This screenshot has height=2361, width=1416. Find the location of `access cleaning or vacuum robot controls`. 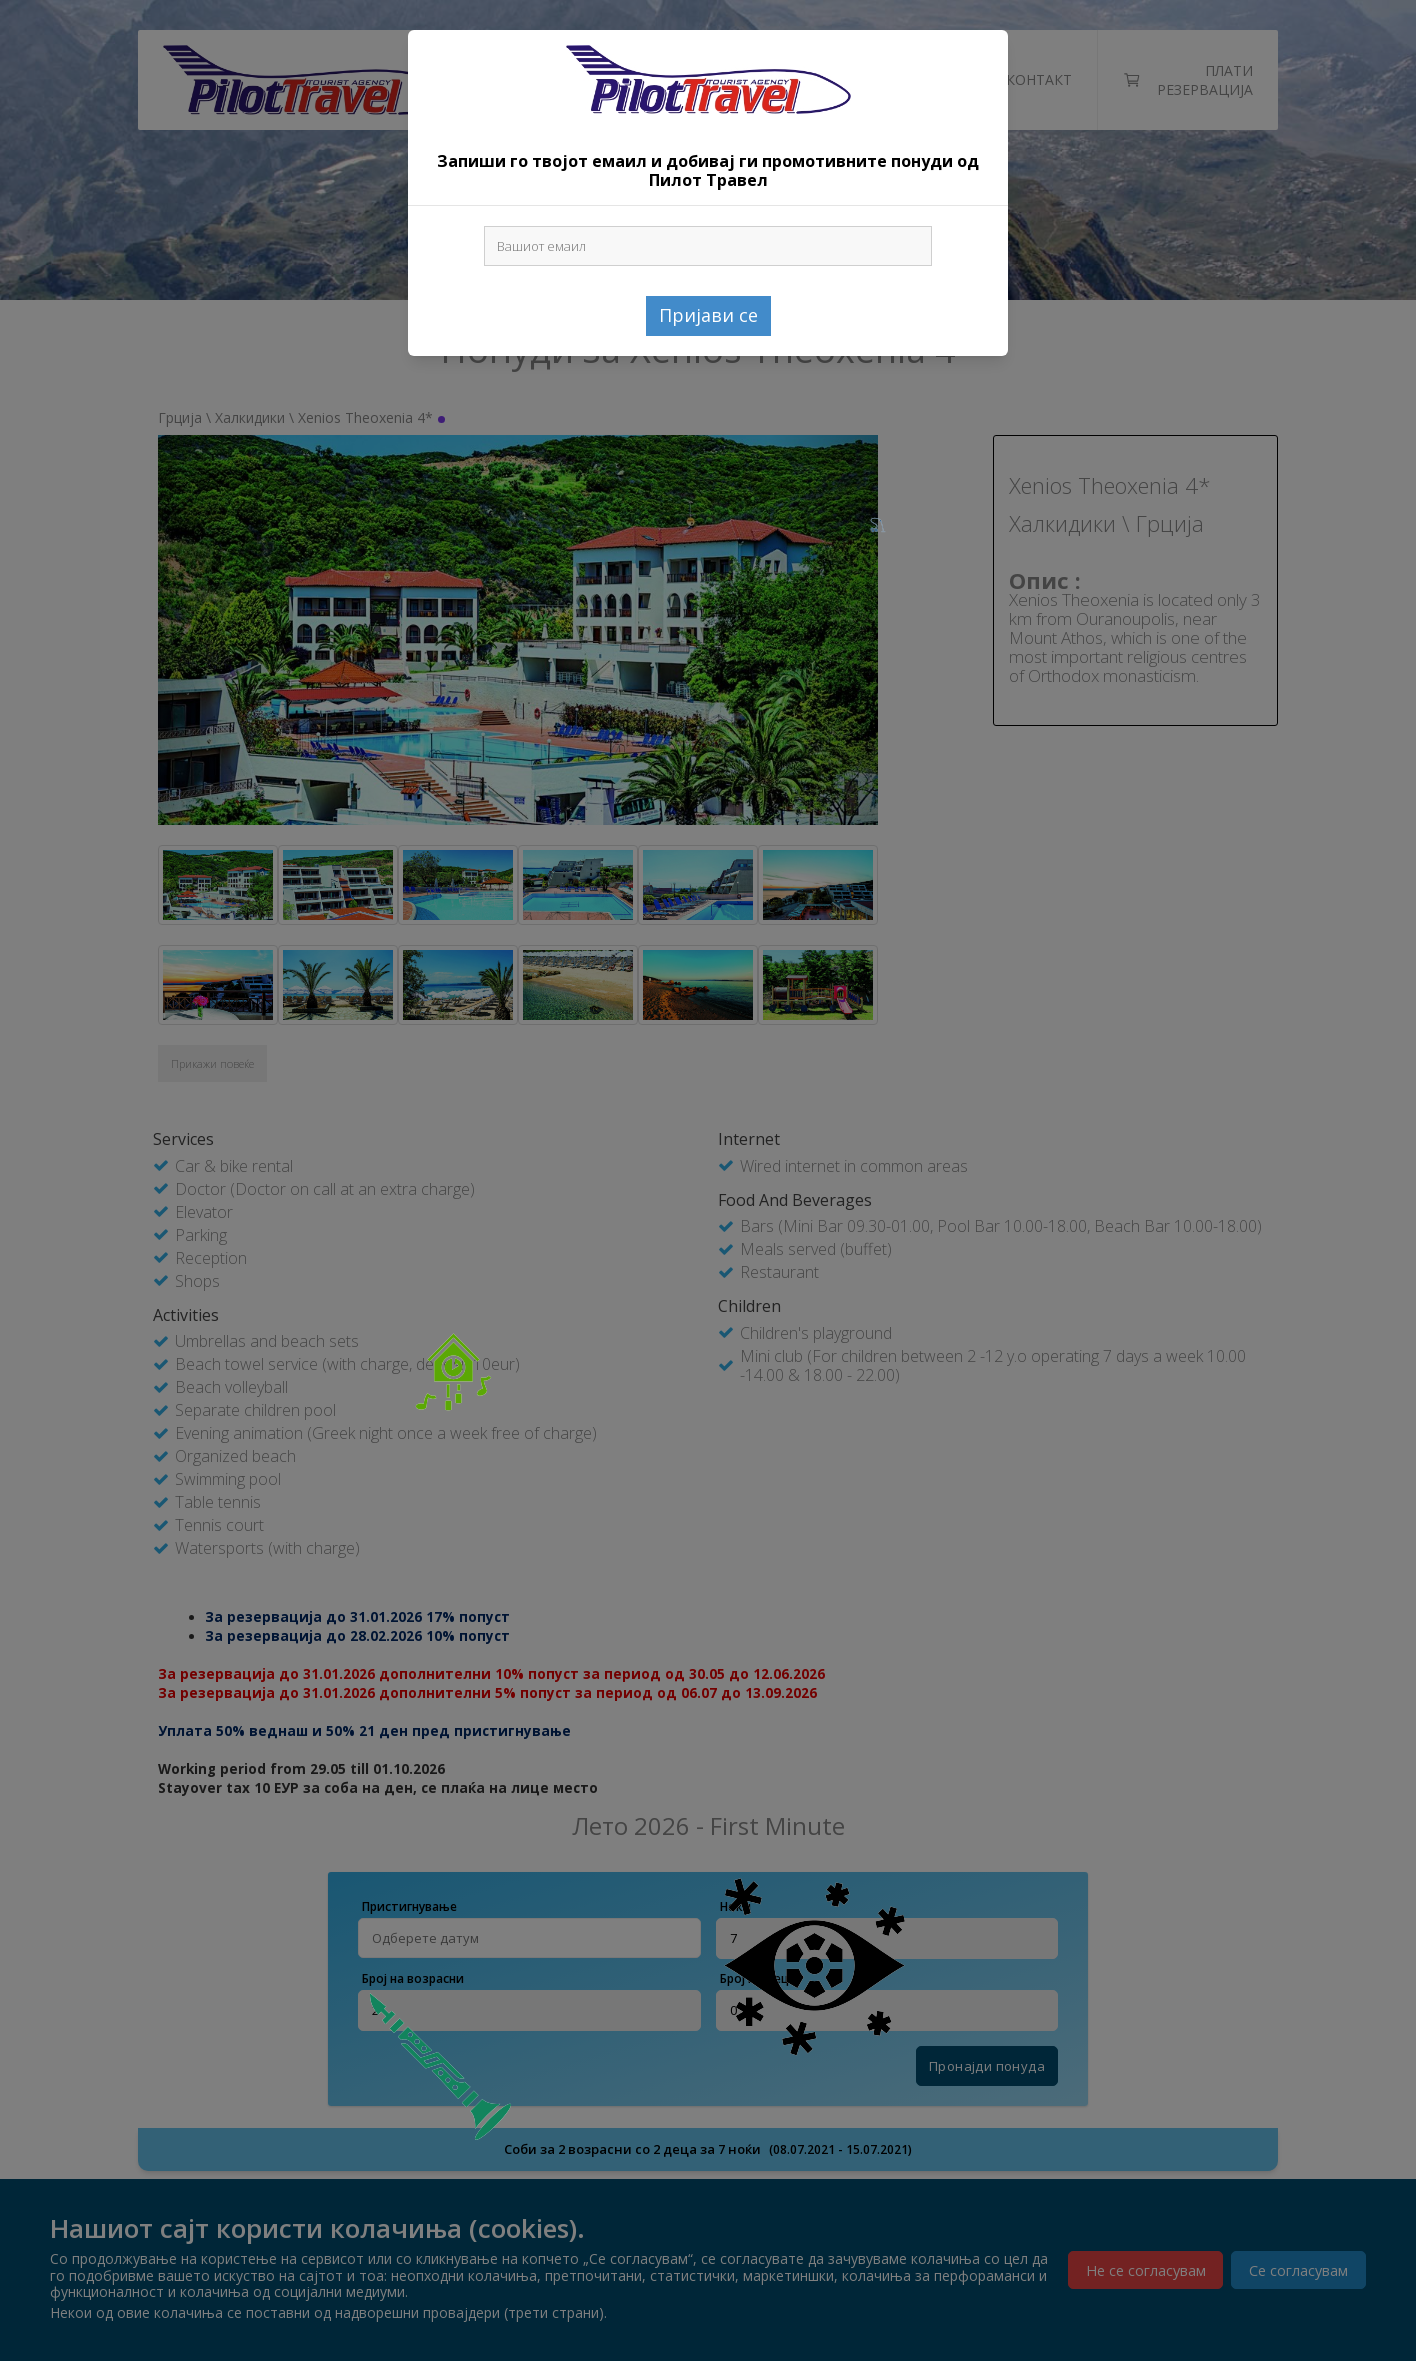

access cleaning or vacuum robot controls is located at coordinates (878, 525).